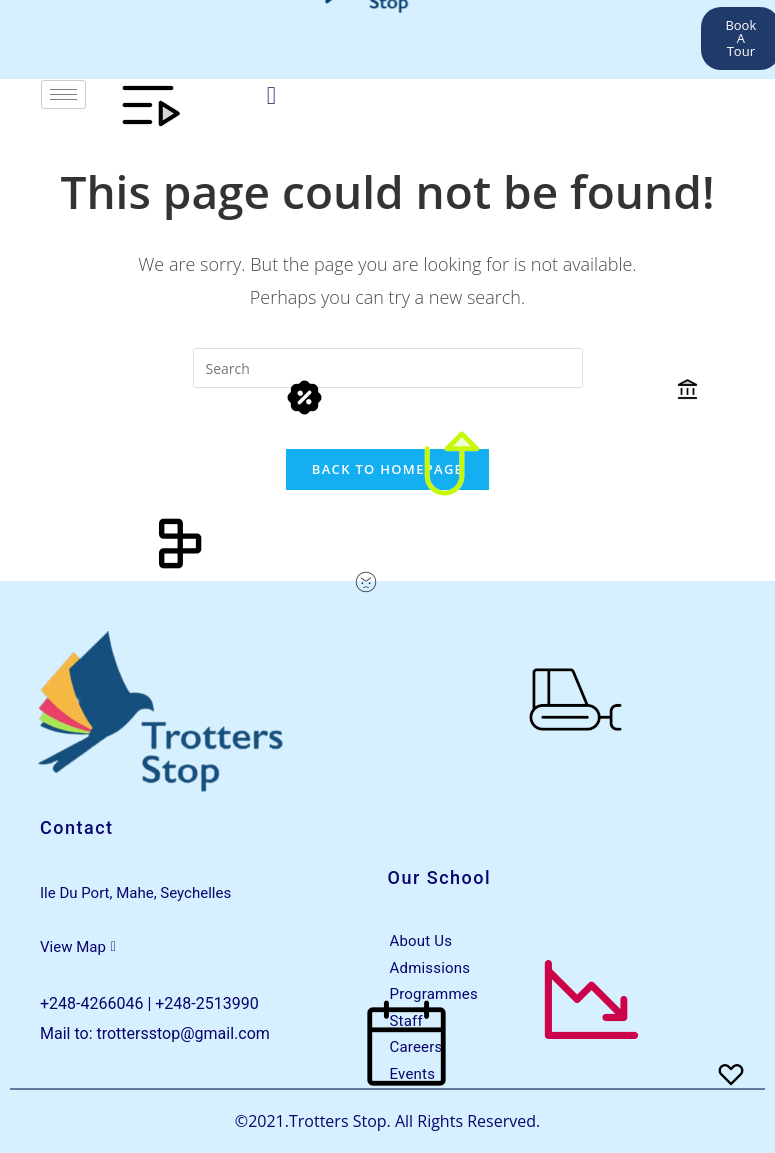 The image size is (775, 1153). I want to click on view available discounts or promotions, so click(304, 397).